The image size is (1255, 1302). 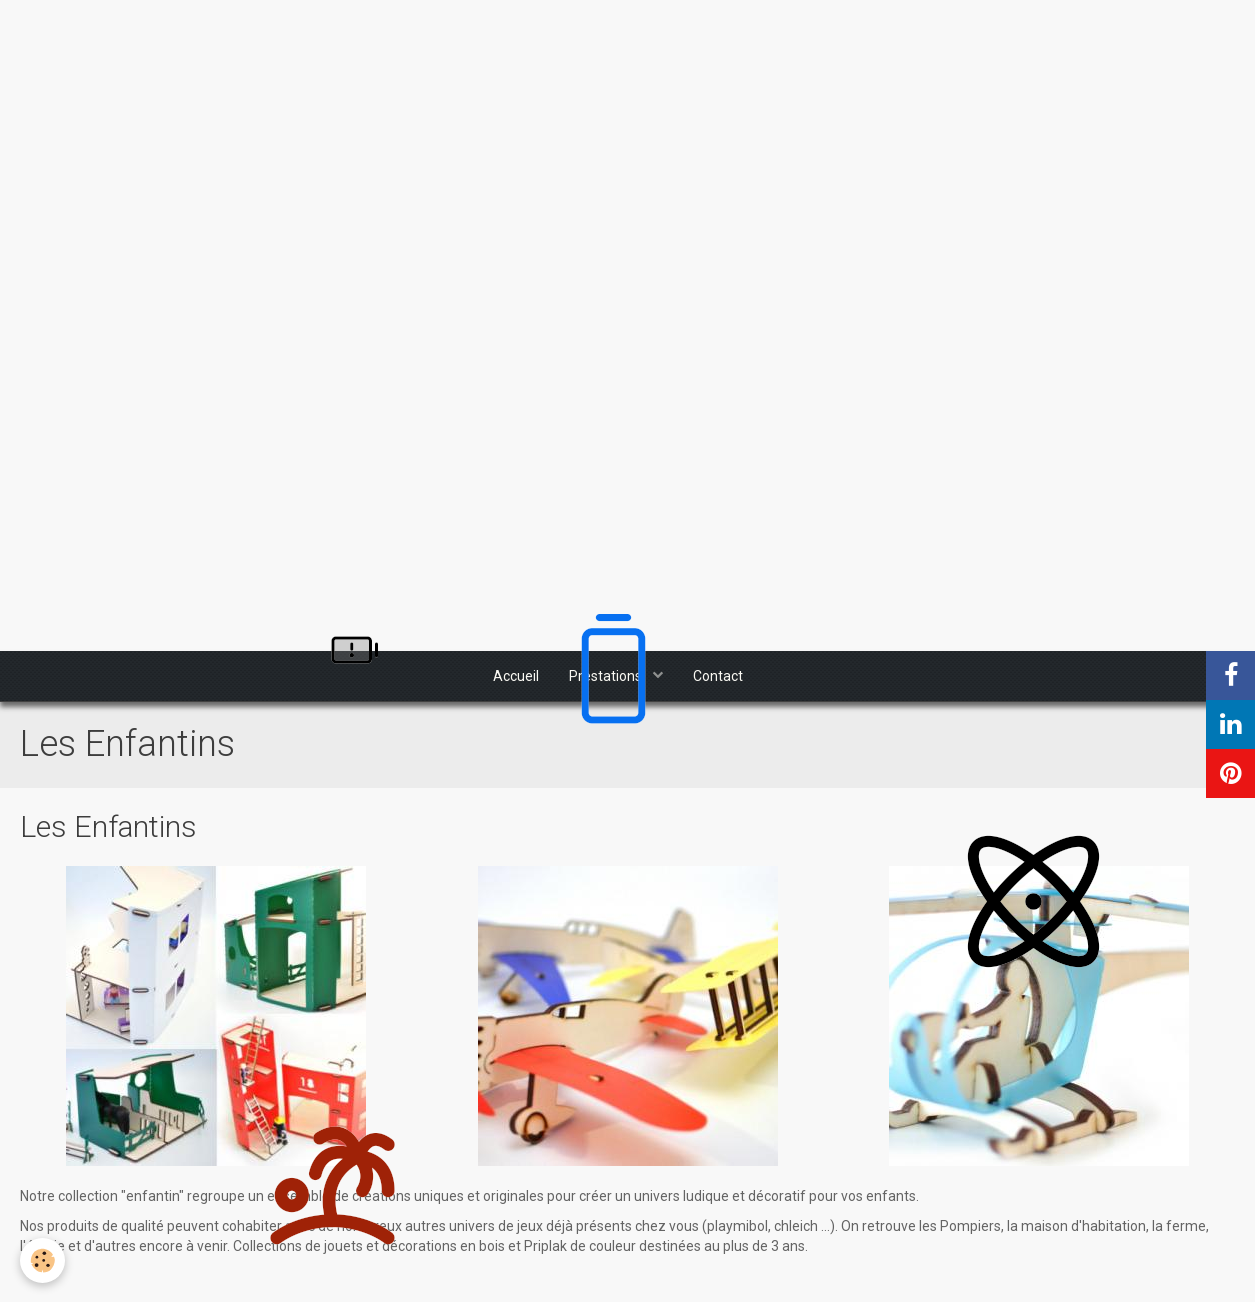 I want to click on indicates vacation or travel mode, so click(x=332, y=1186).